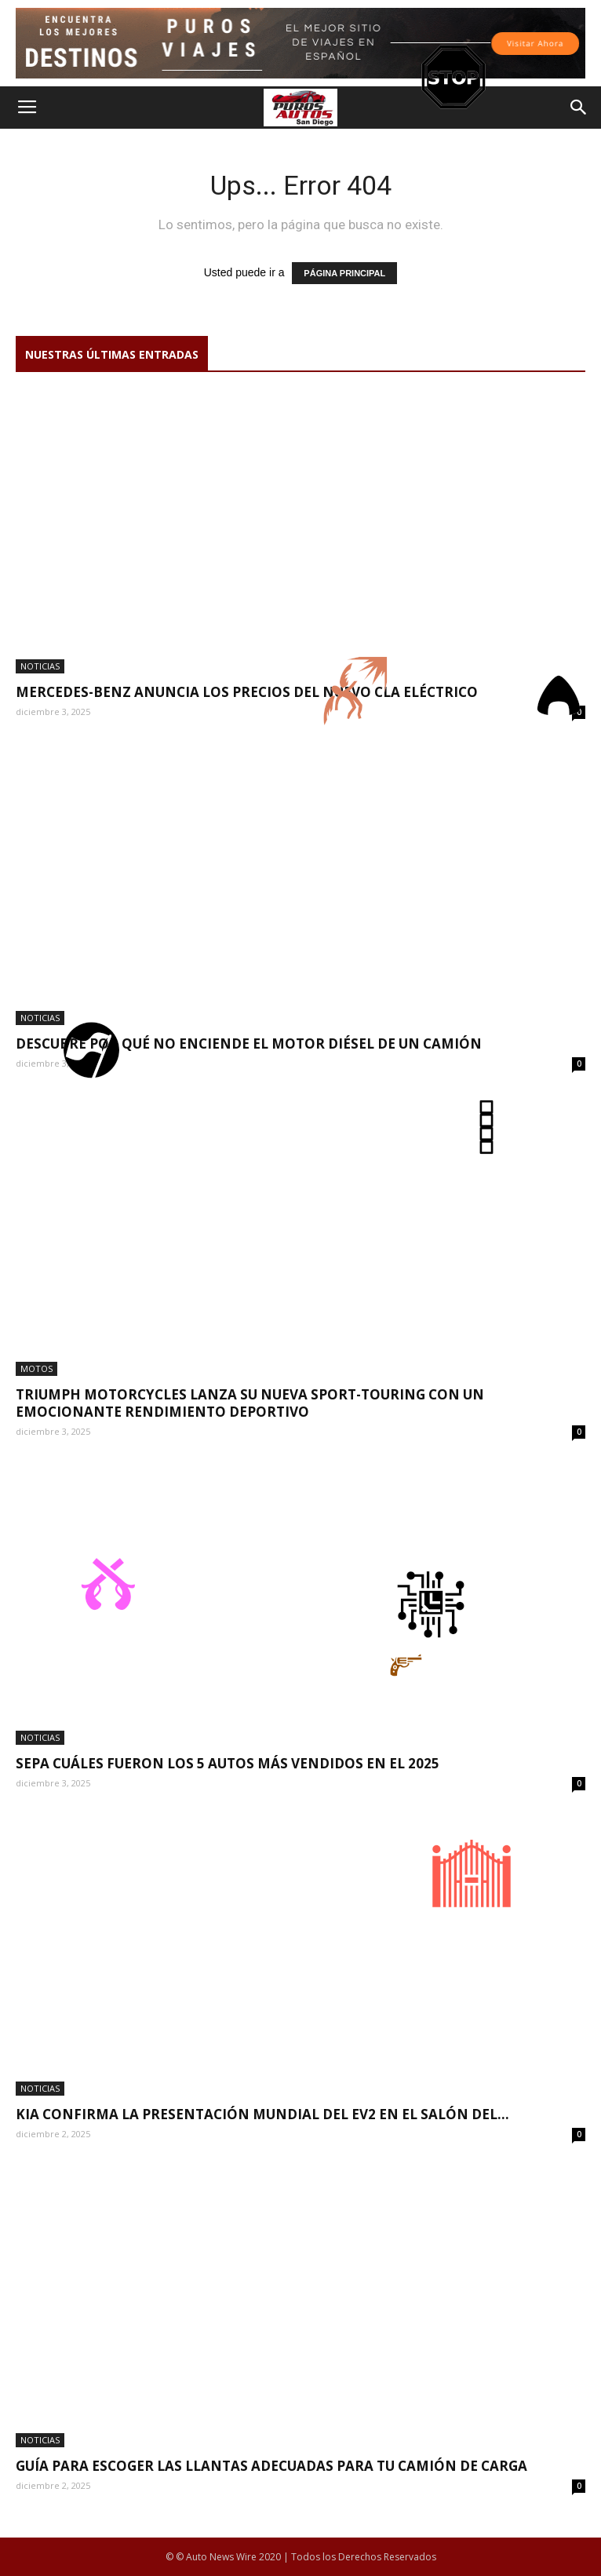 This screenshot has height=2576, width=601. What do you see at coordinates (453, 77) in the screenshot?
I see `stop or halt current action` at bounding box center [453, 77].